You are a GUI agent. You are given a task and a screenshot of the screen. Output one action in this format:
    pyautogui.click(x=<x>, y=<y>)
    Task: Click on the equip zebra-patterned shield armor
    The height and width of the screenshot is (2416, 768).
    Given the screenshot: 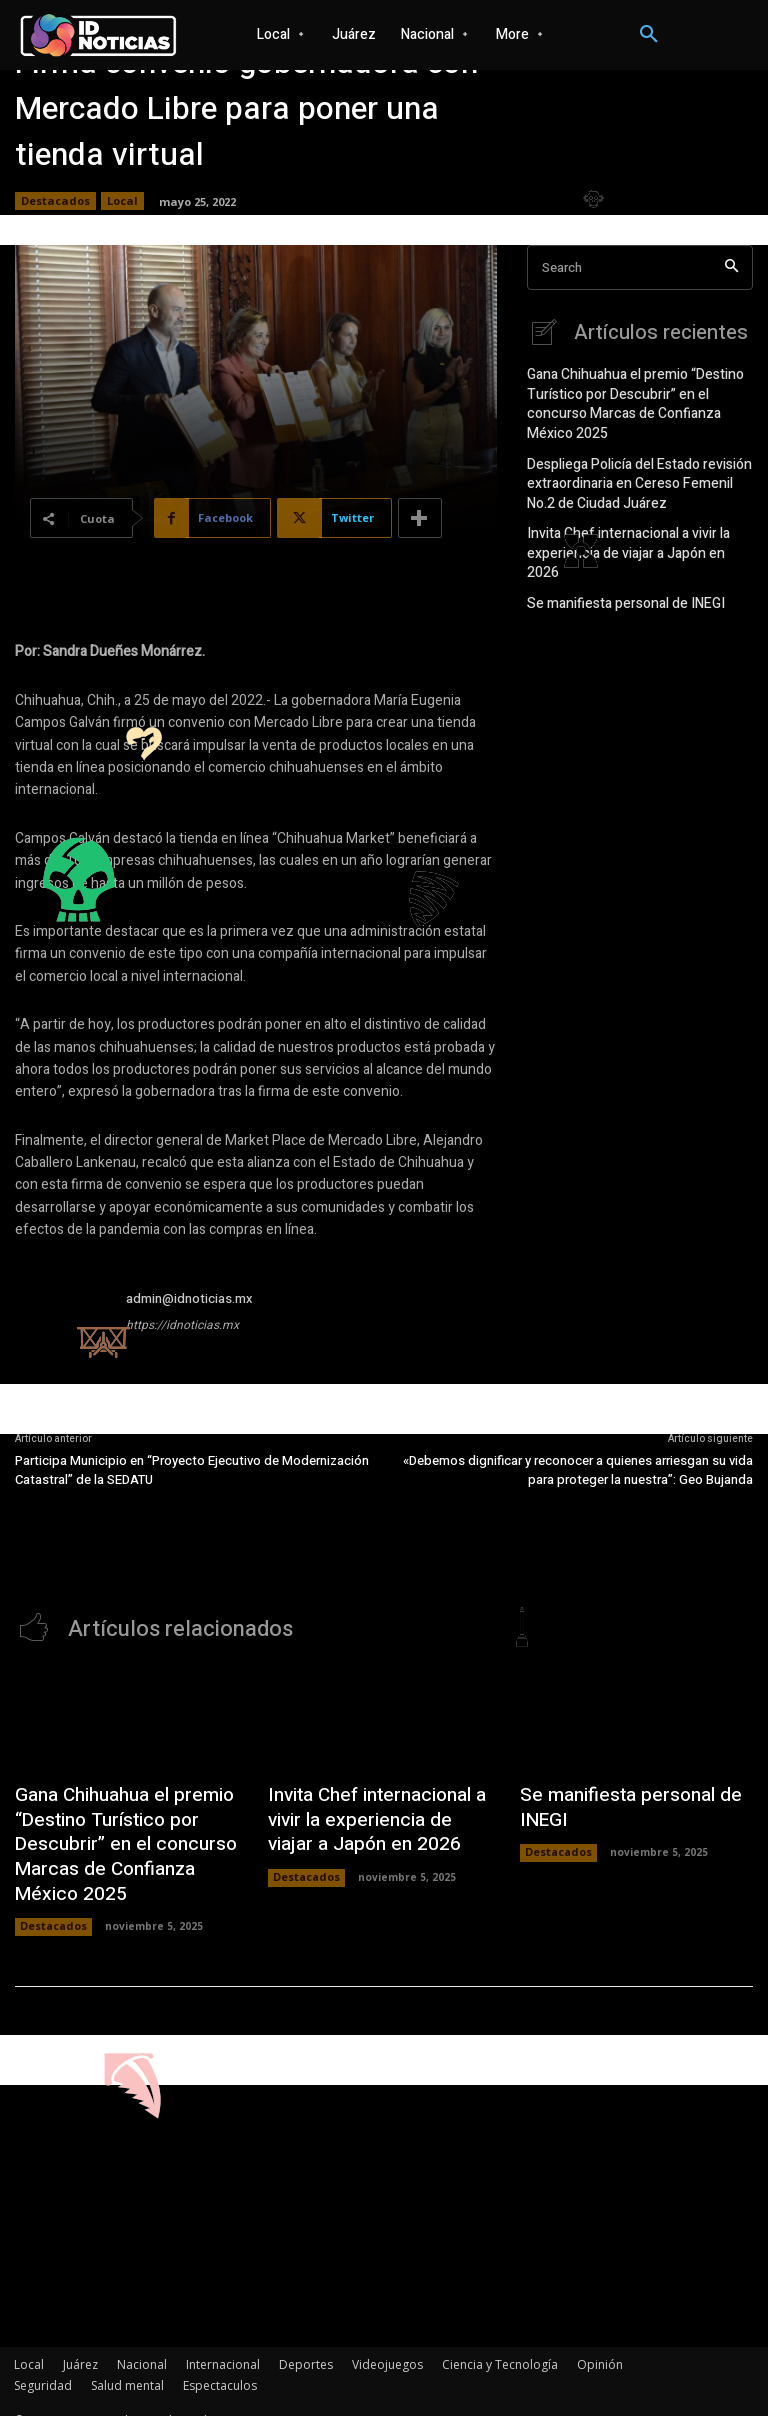 What is the action you would take?
    pyautogui.click(x=433, y=899)
    